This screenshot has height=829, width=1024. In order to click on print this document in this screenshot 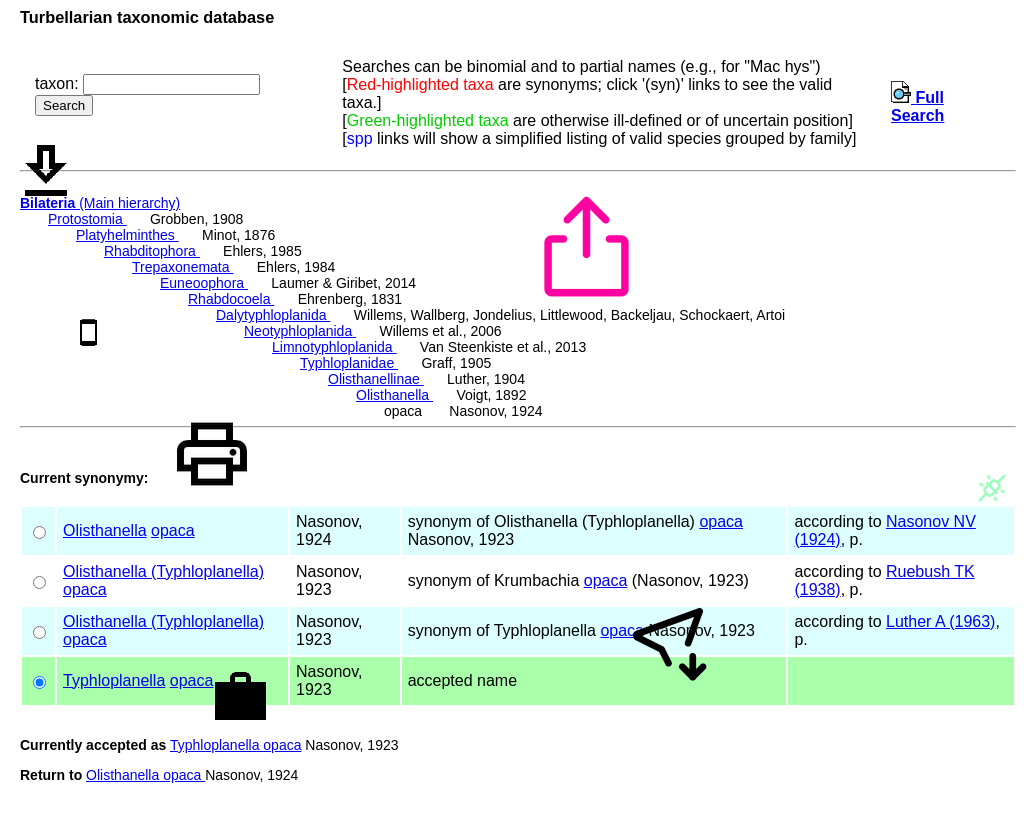, I will do `click(212, 454)`.